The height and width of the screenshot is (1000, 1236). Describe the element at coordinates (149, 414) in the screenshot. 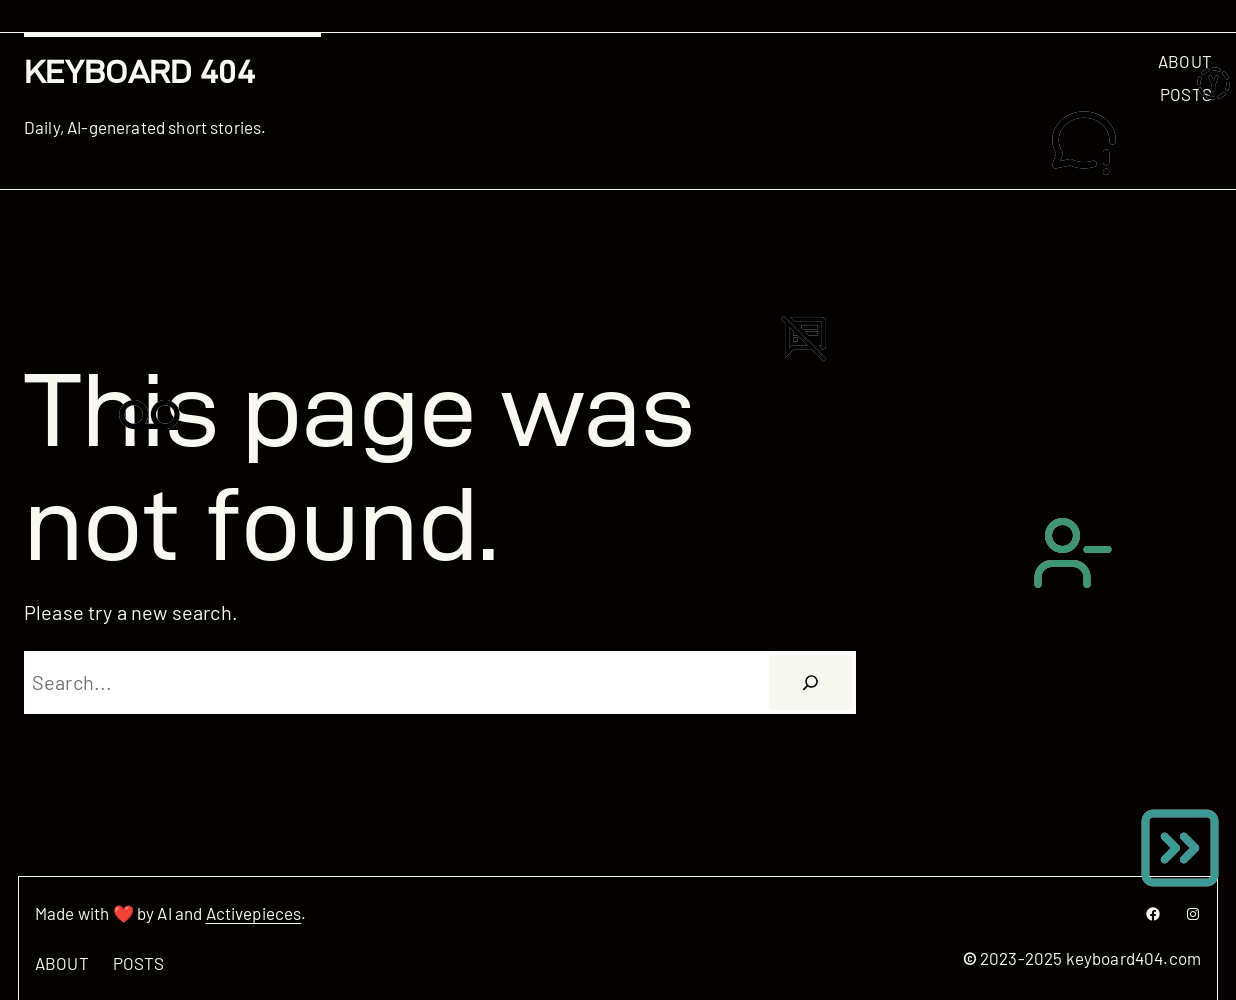

I see `access voicemail messages` at that location.